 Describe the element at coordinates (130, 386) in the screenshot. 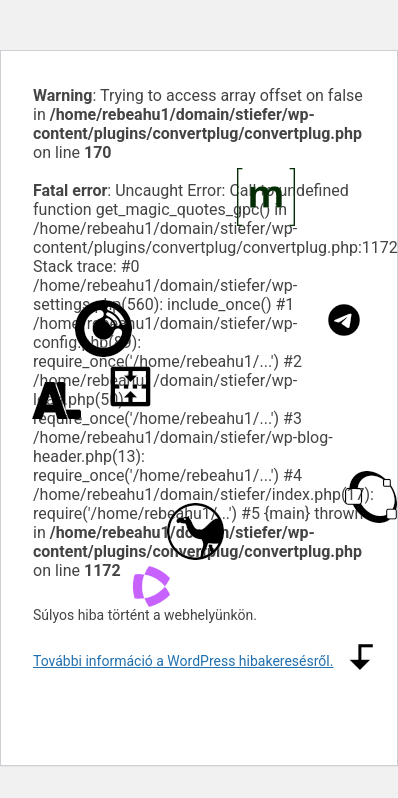

I see `merge cells vertically in a table or spreadsheet` at that location.